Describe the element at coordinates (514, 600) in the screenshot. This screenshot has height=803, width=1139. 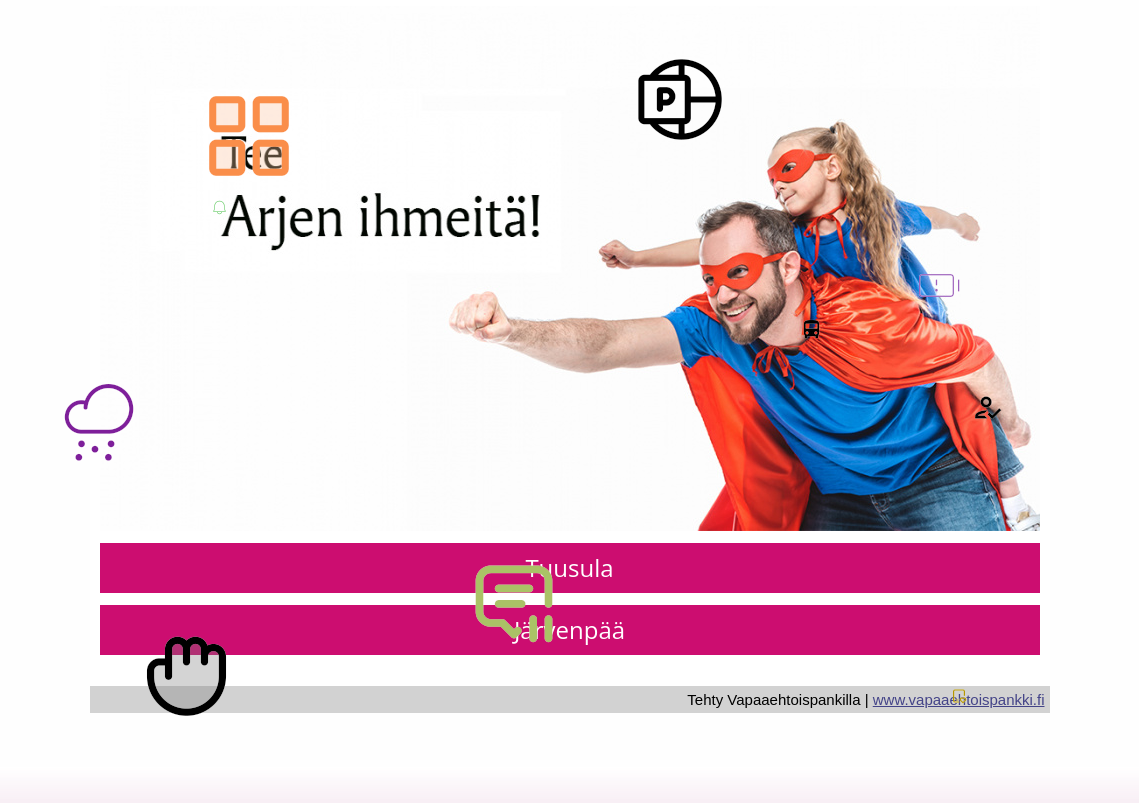
I see `pause message notifications` at that location.